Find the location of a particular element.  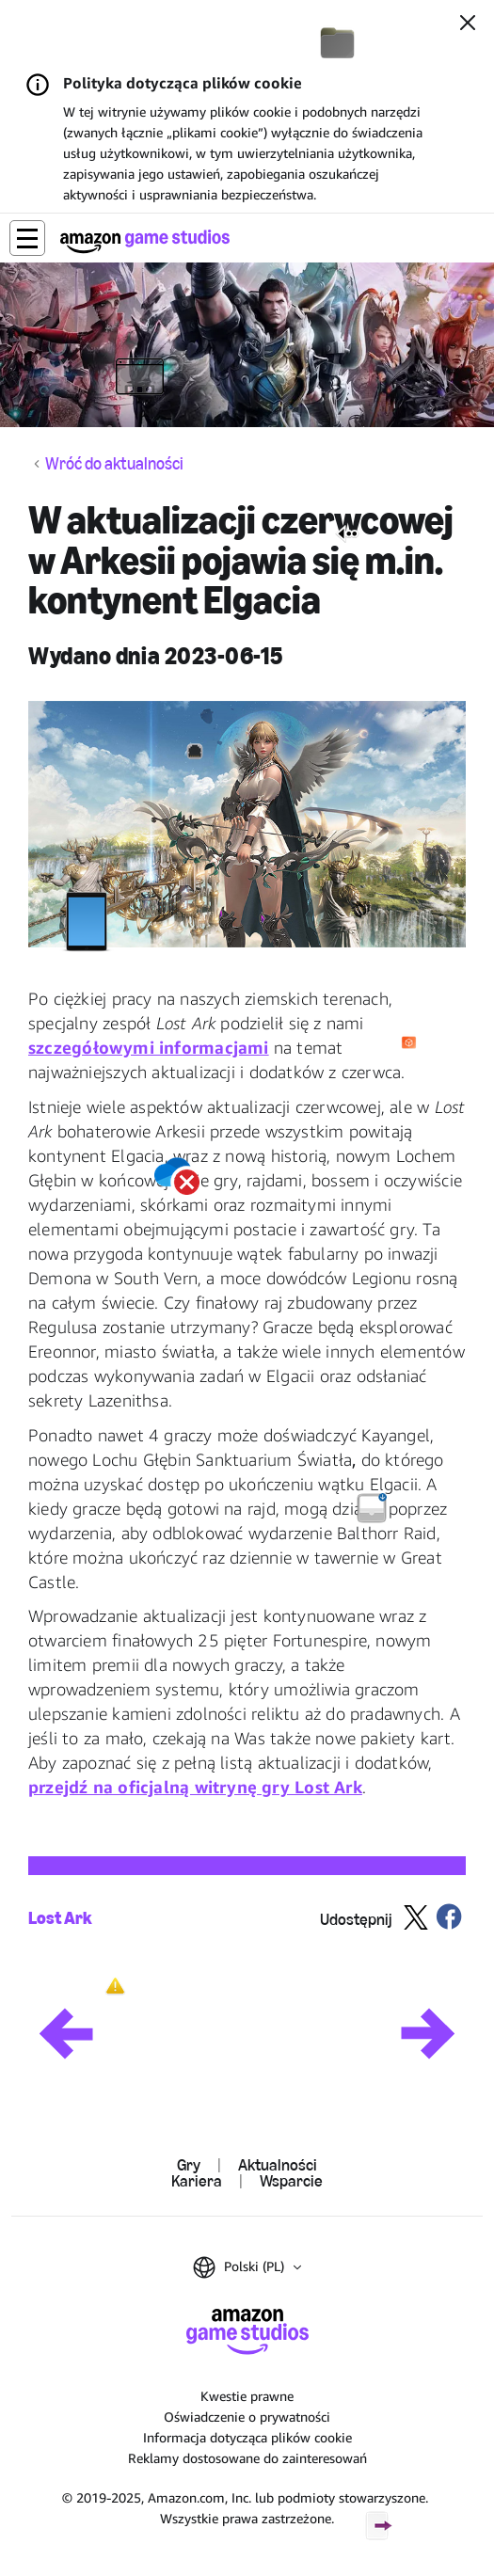

open folder to view files is located at coordinates (337, 42).